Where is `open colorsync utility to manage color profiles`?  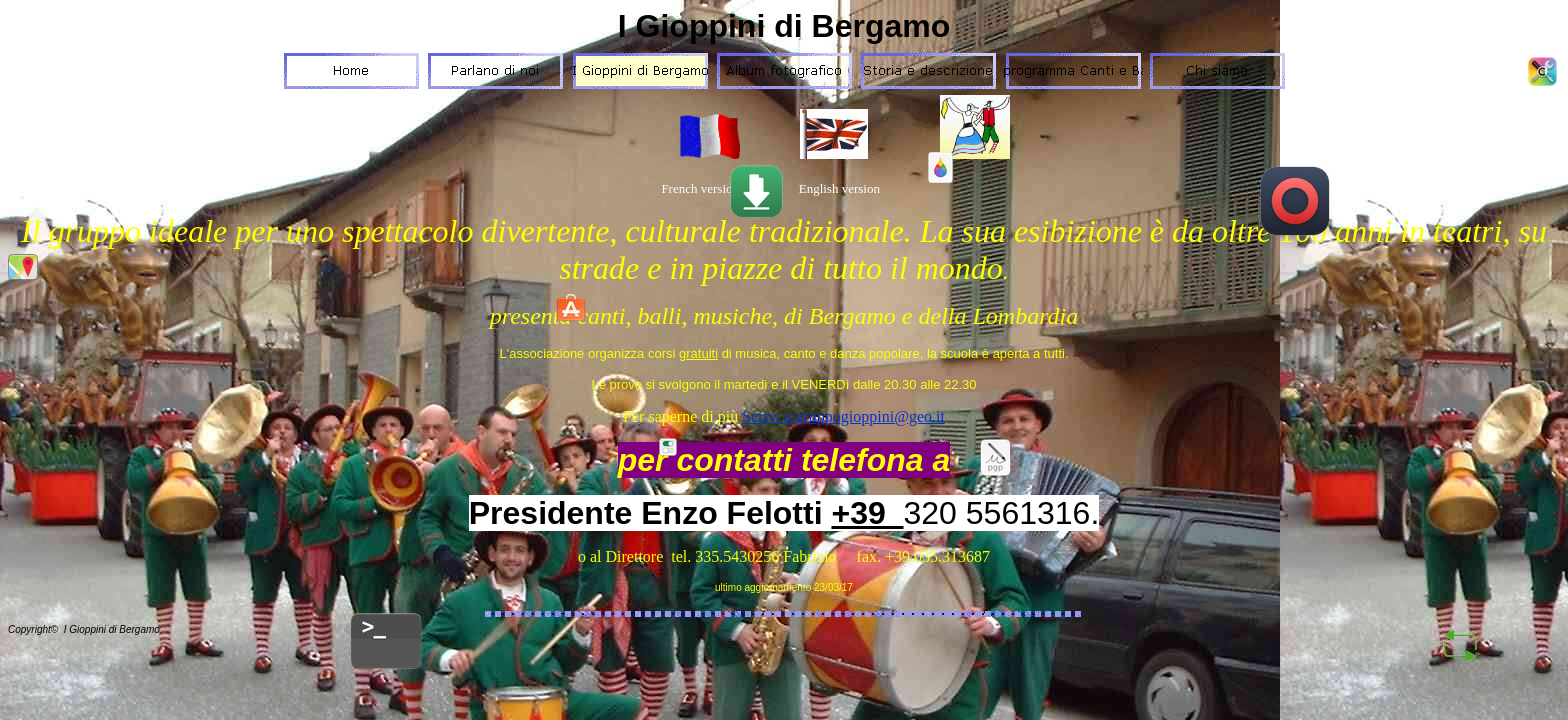
open colorsync utility to manage color profiles is located at coordinates (1542, 71).